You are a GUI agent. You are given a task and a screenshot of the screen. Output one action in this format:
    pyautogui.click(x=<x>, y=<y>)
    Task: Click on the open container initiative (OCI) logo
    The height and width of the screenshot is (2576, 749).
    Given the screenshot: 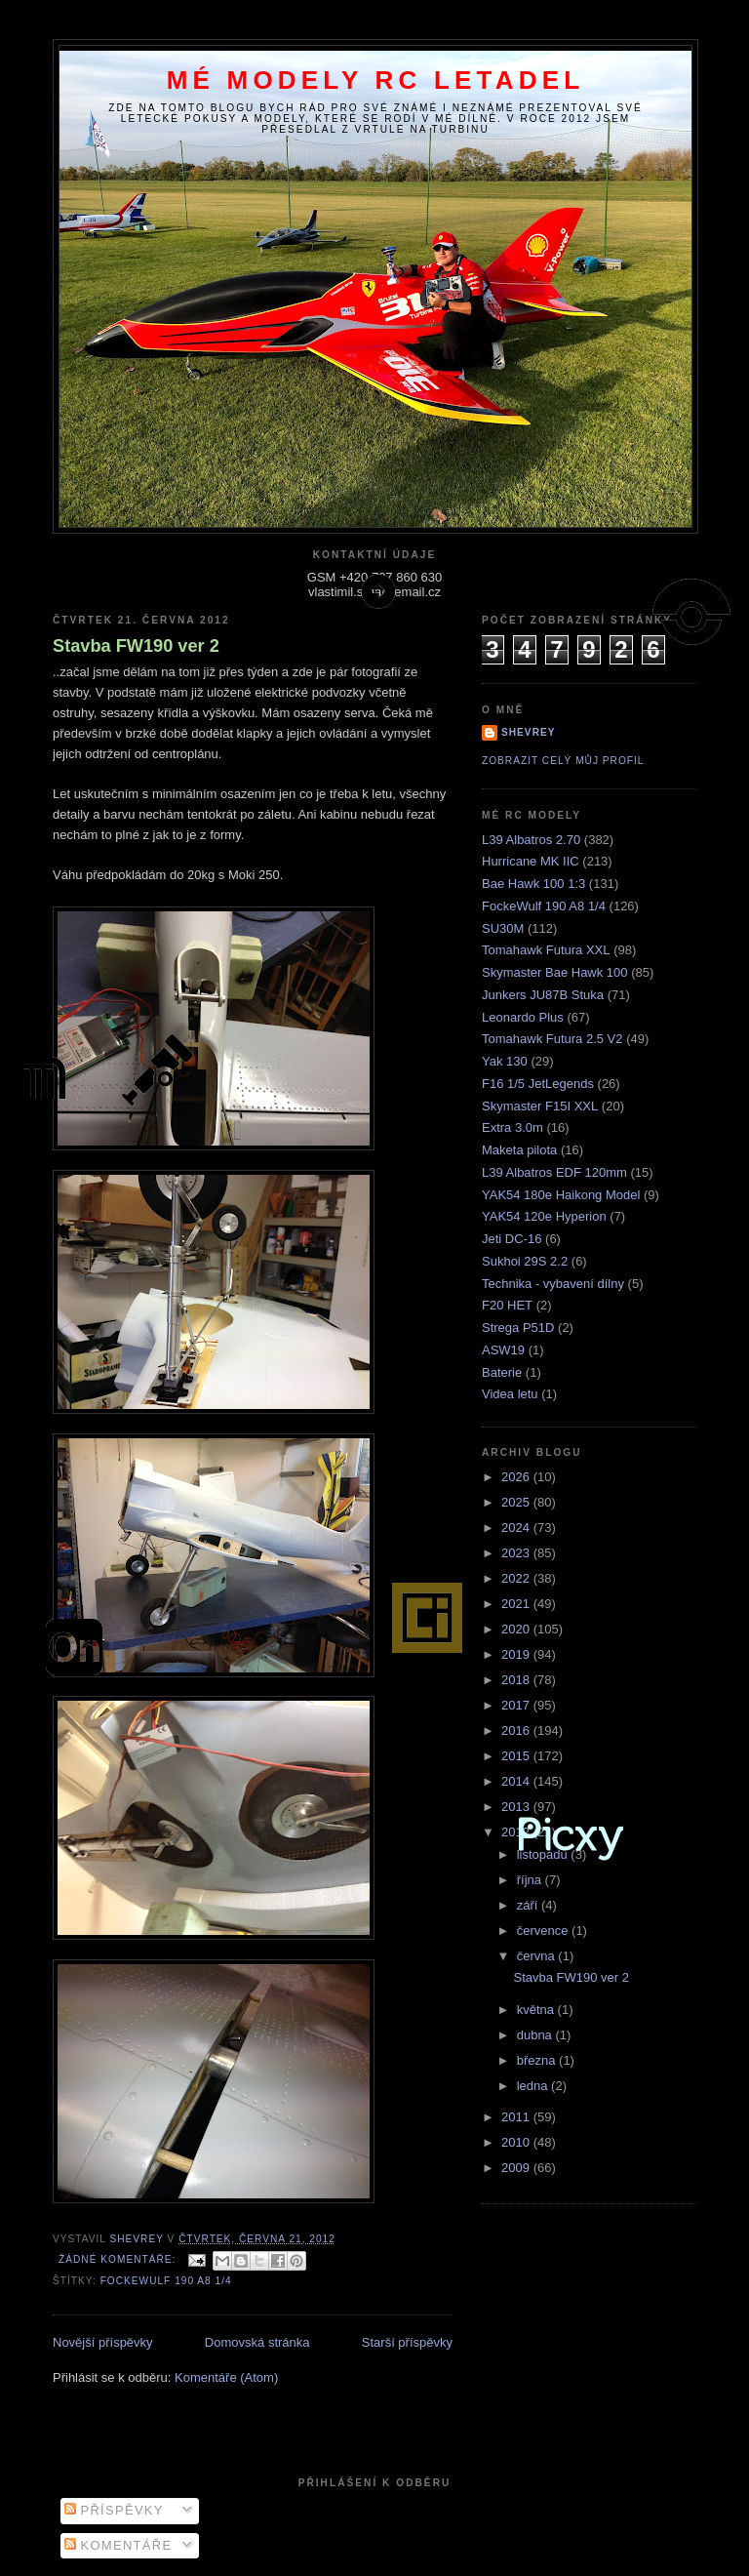 What is the action you would take?
    pyautogui.click(x=427, y=1618)
    